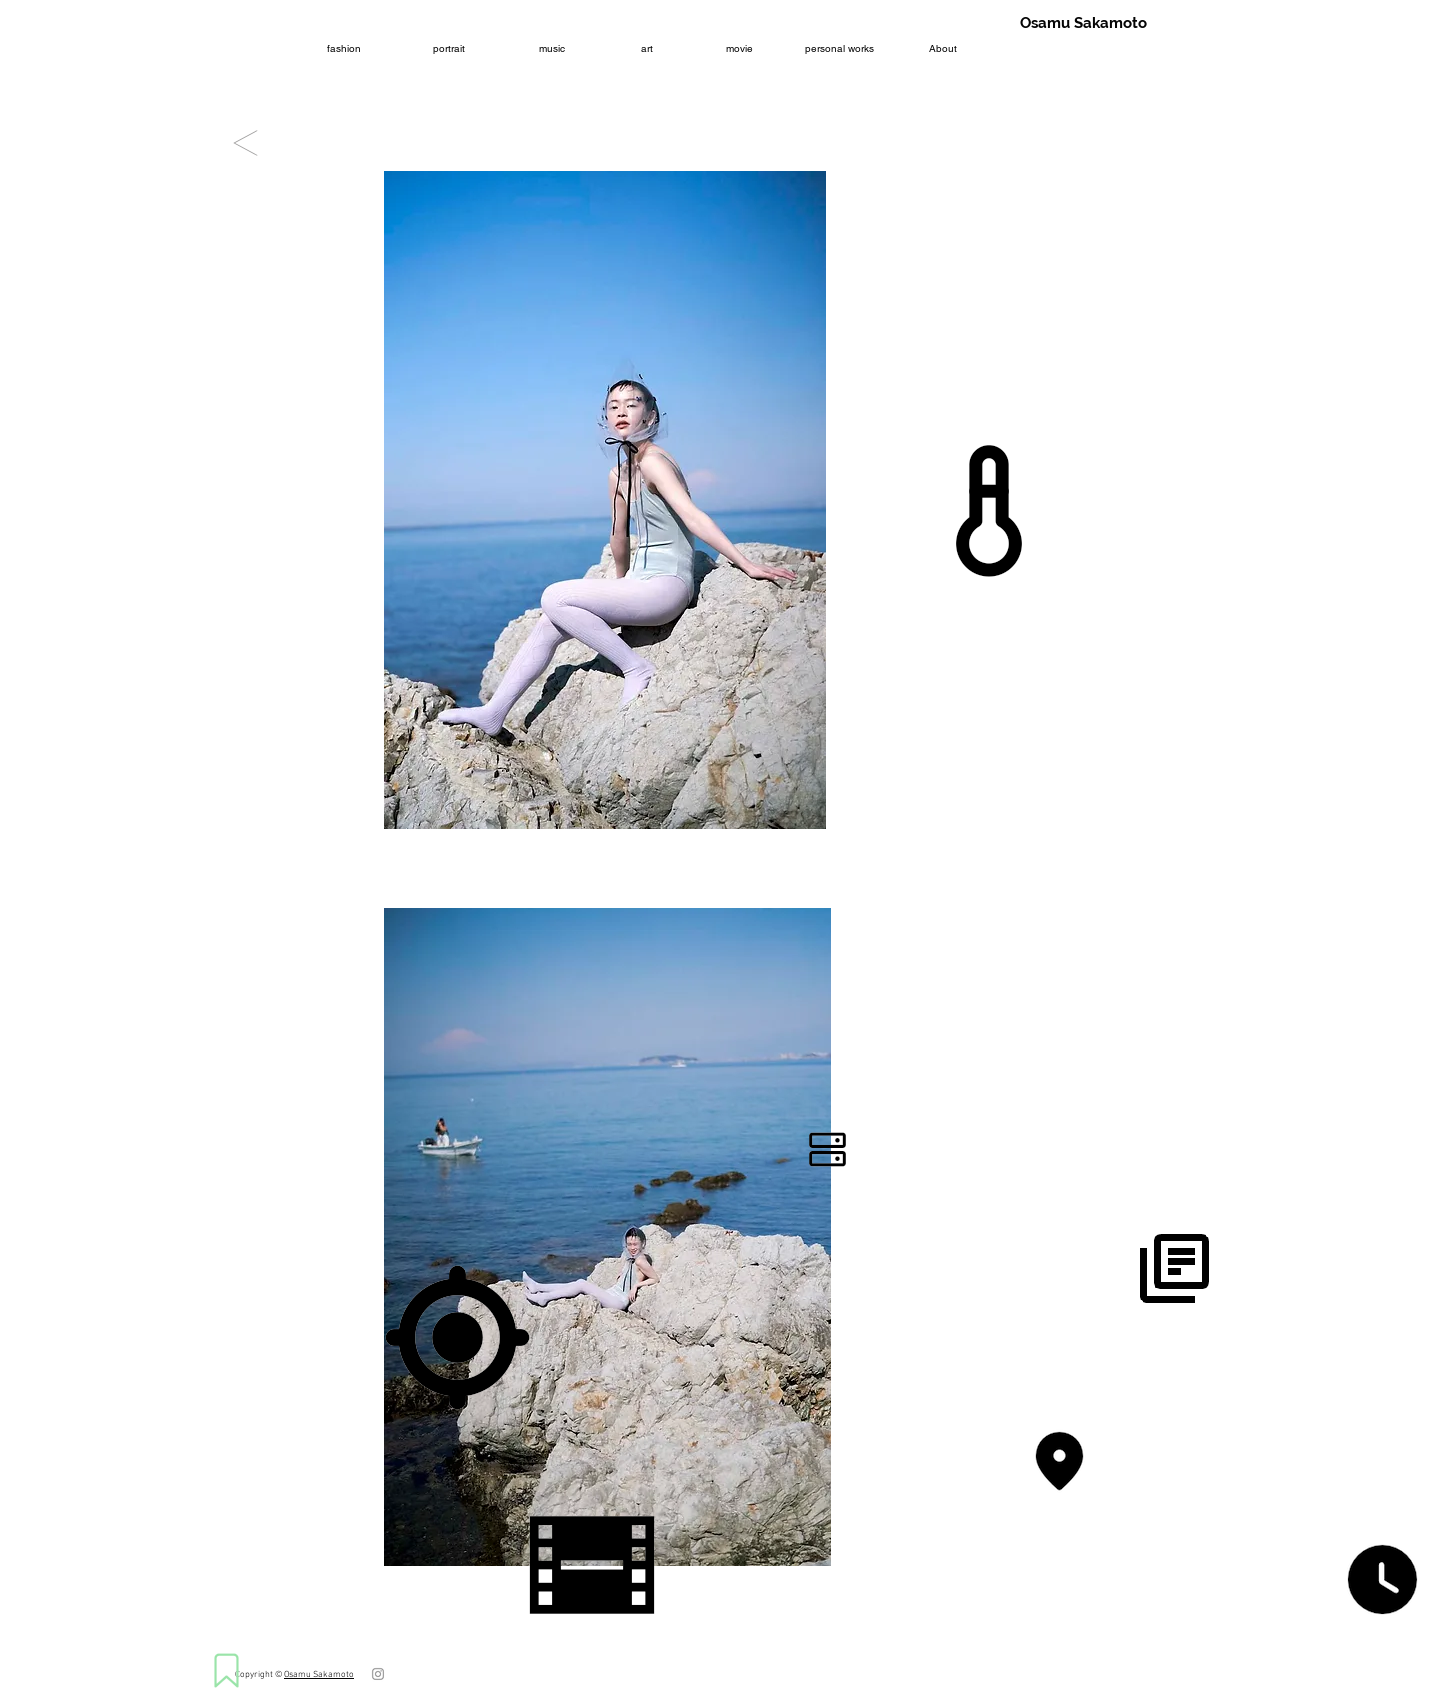 This screenshot has width=1440, height=1694. I want to click on access video or film content, so click(592, 1565).